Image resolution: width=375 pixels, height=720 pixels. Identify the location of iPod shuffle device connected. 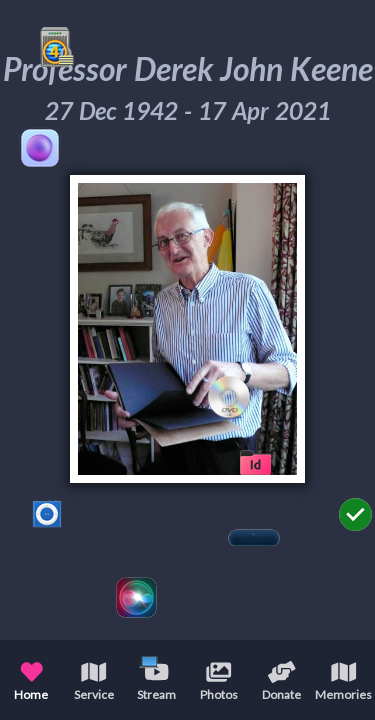
(47, 514).